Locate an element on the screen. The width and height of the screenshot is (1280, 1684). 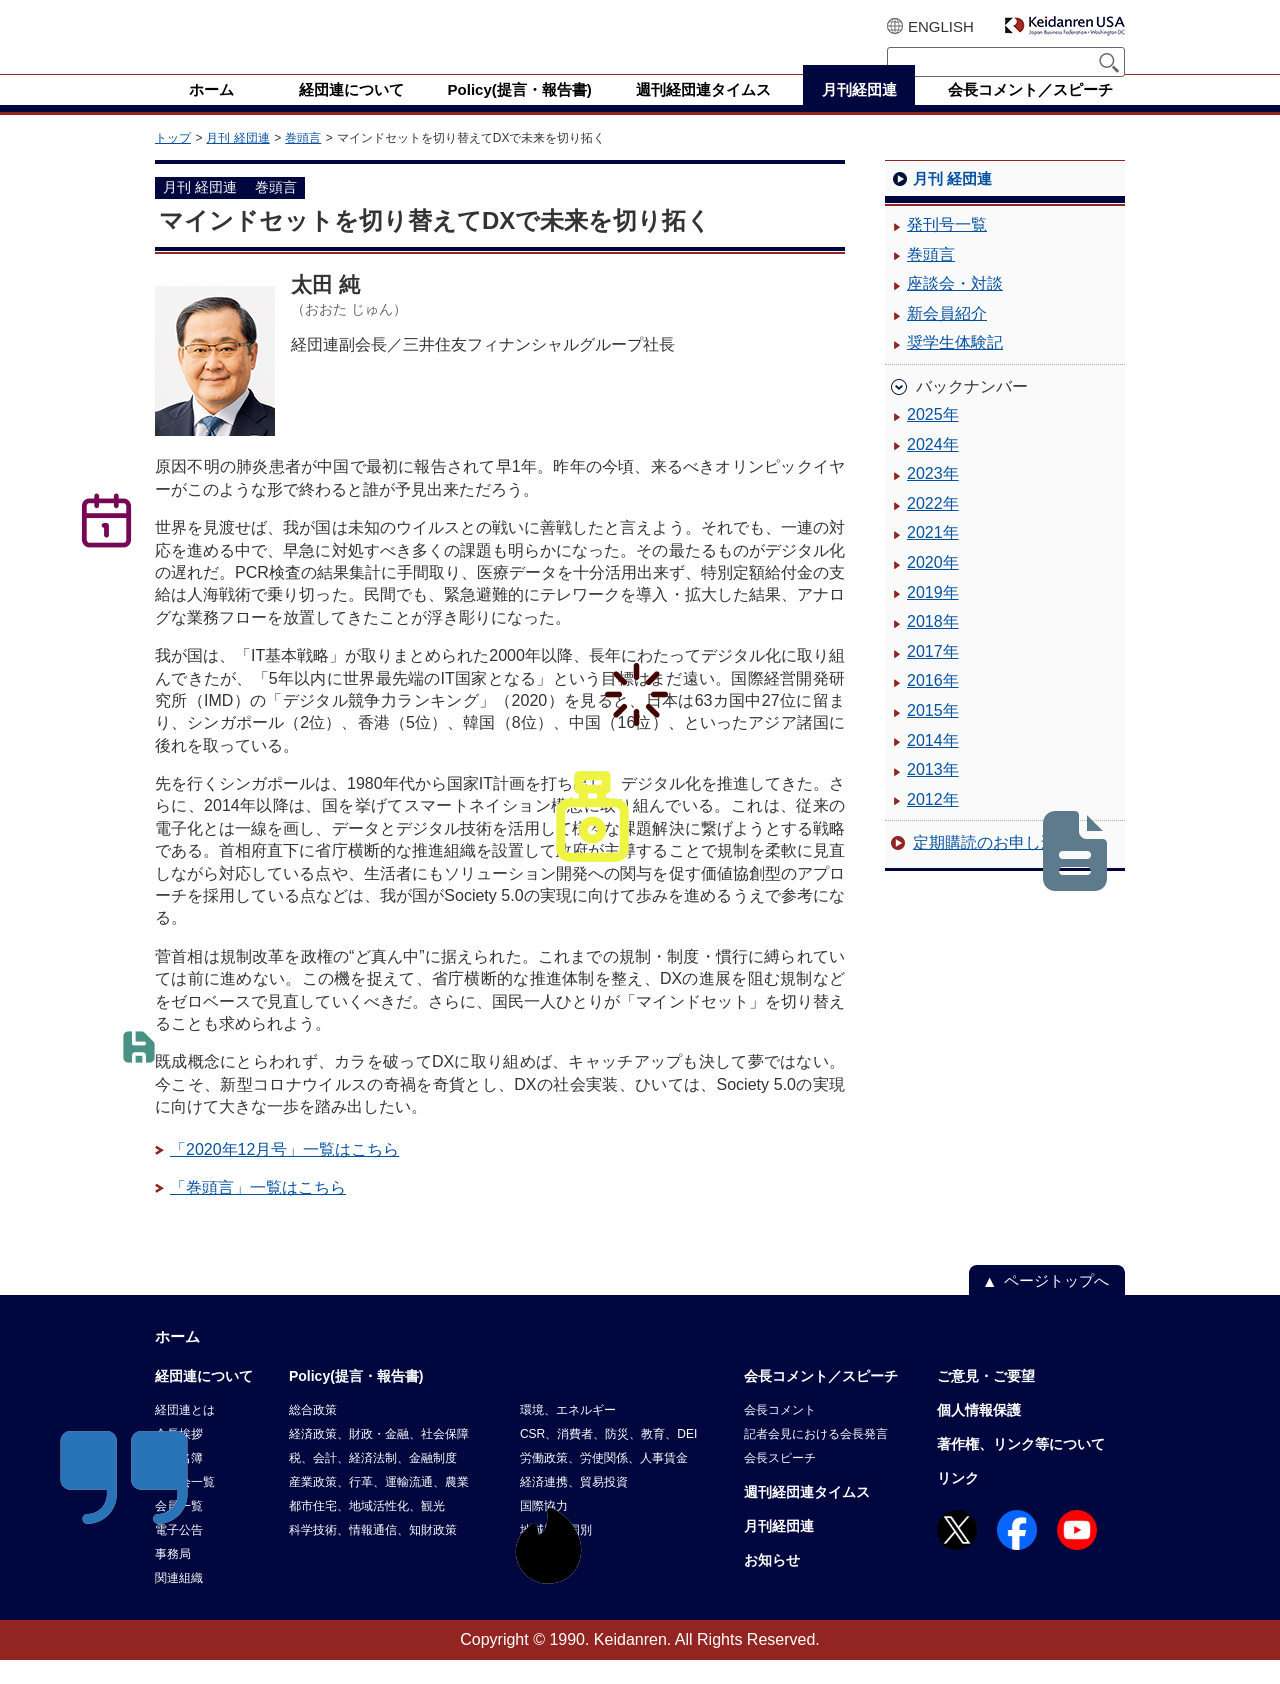
view events for the first day of the month is located at coordinates (106, 520).